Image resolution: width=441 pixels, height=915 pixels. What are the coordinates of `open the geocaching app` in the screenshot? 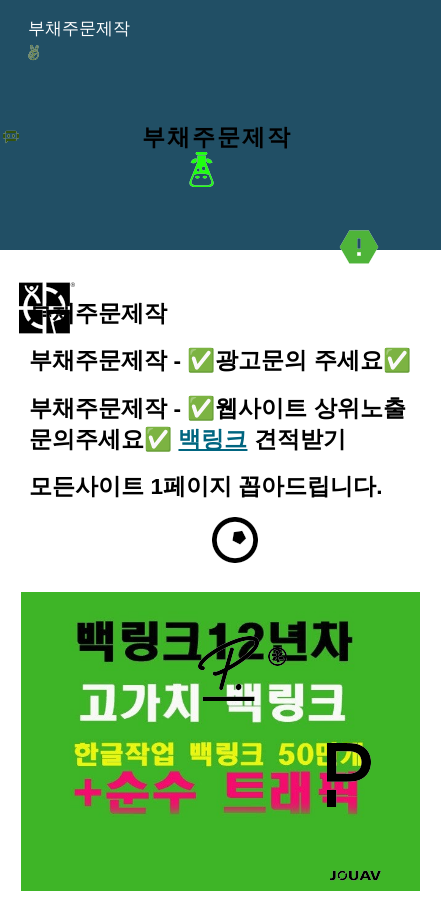 It's located at (47, 308).